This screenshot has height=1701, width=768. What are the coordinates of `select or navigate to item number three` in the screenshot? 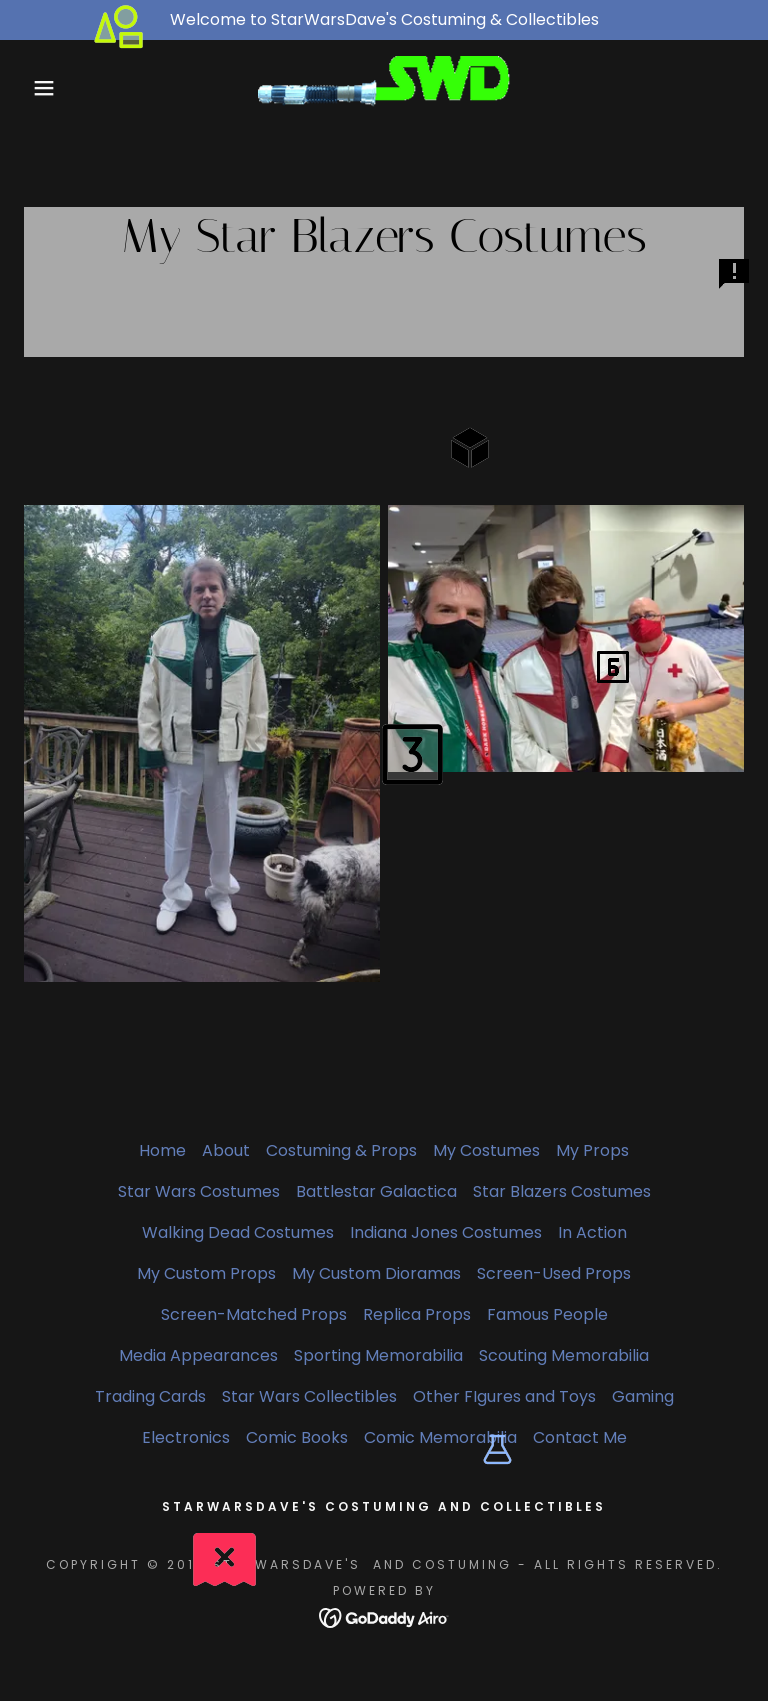 It's located at (412, 754).